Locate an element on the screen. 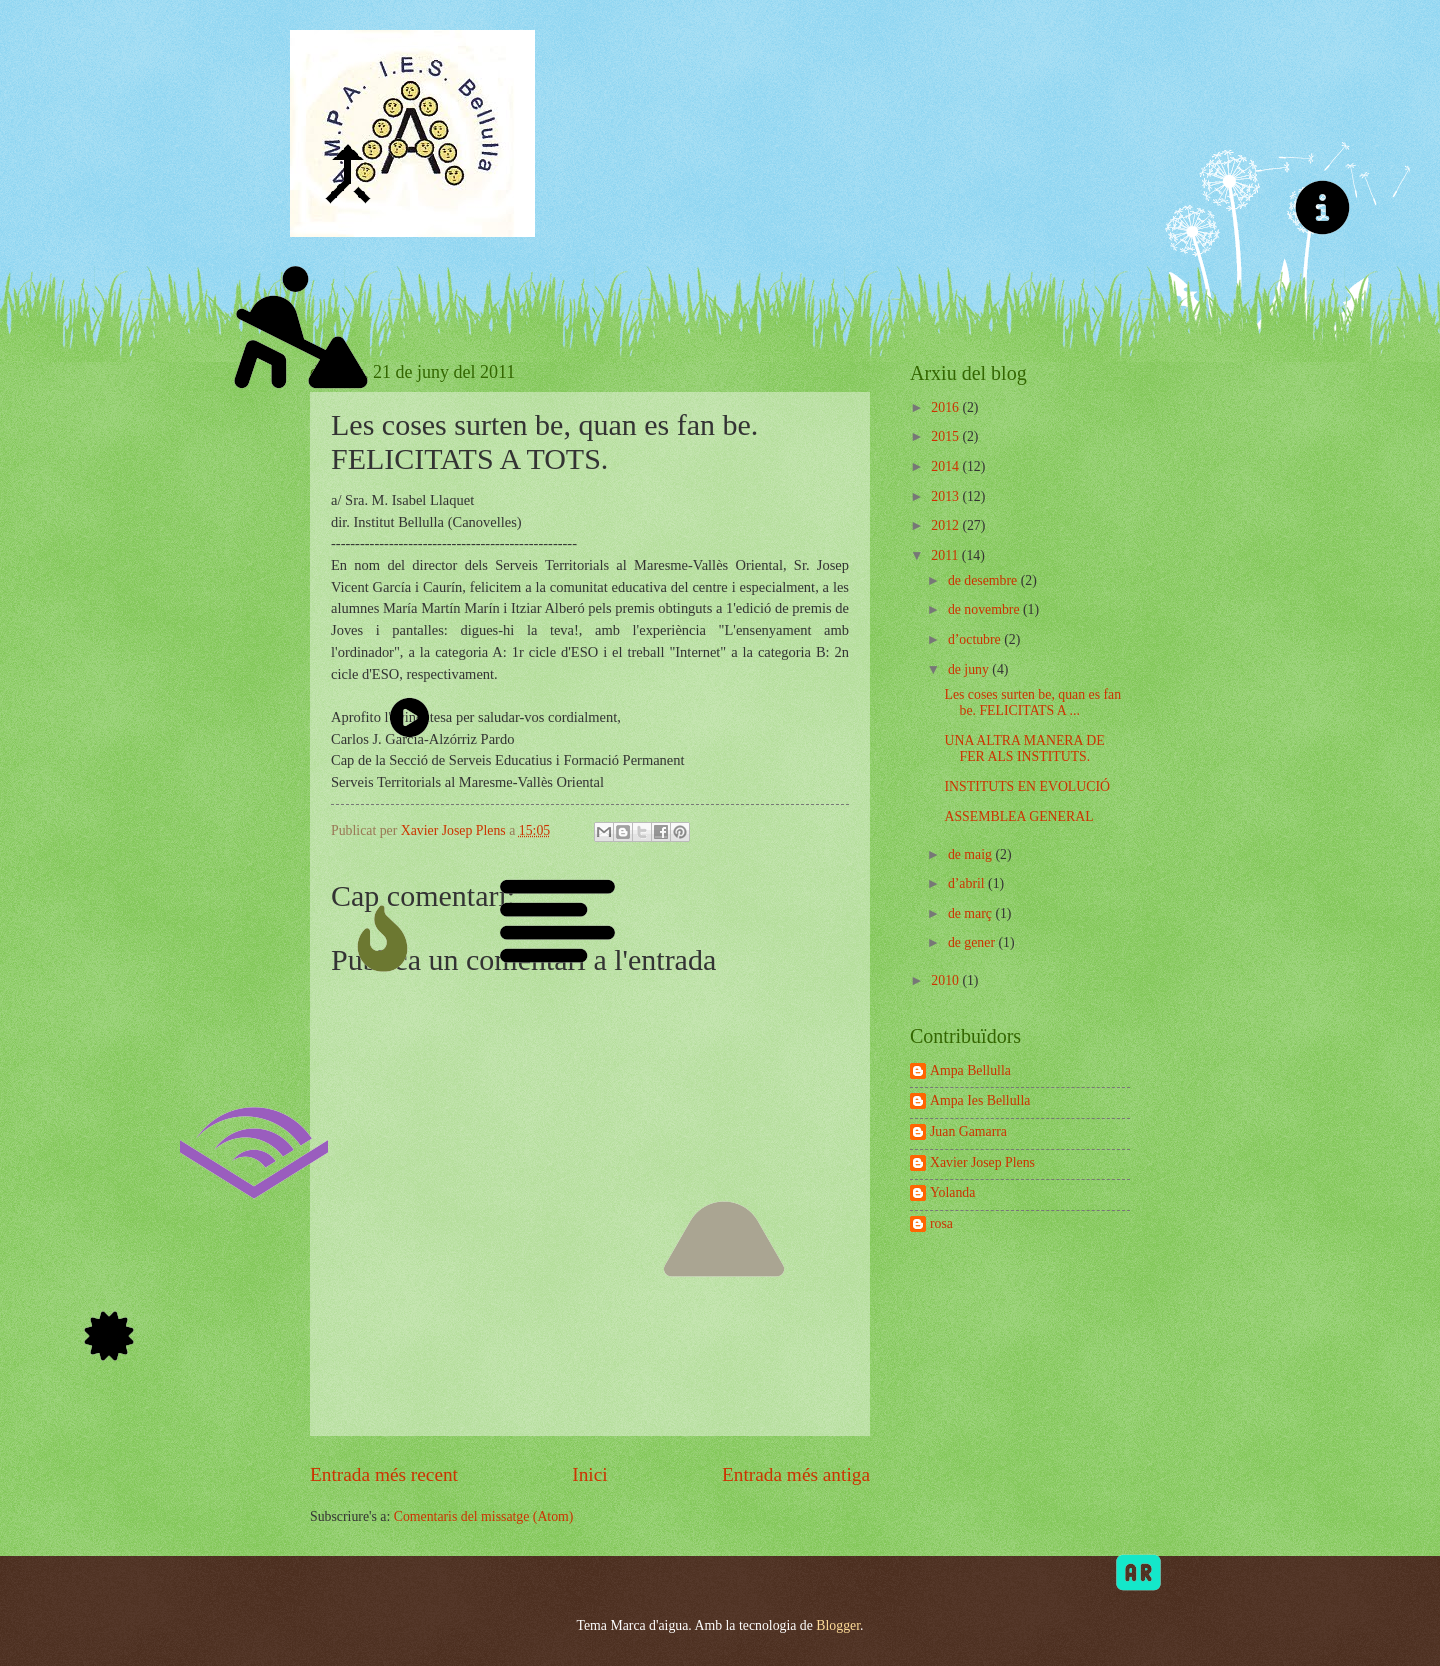 The width and height of the screenshot is (1440, 1666). indicates a mound or hill terrain feature is located at coordinates (724, 1239).